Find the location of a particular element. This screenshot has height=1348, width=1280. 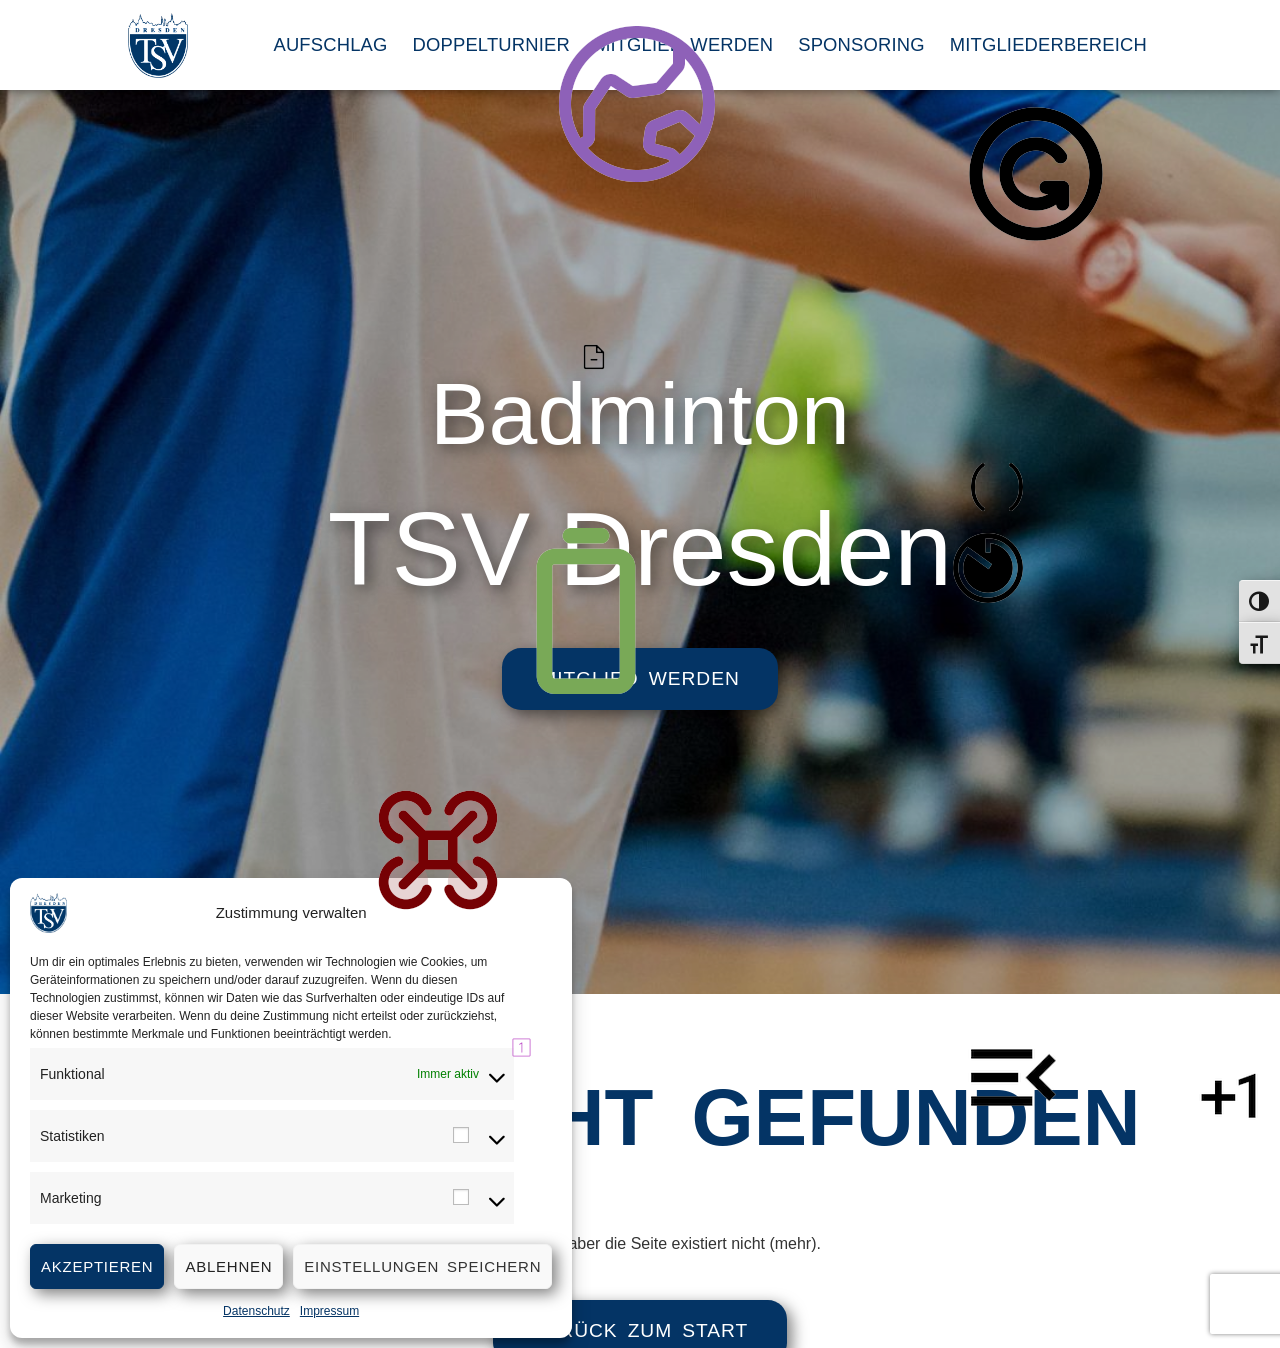

insert parentheses or grouping brackets is located at coordinates (997, 487).